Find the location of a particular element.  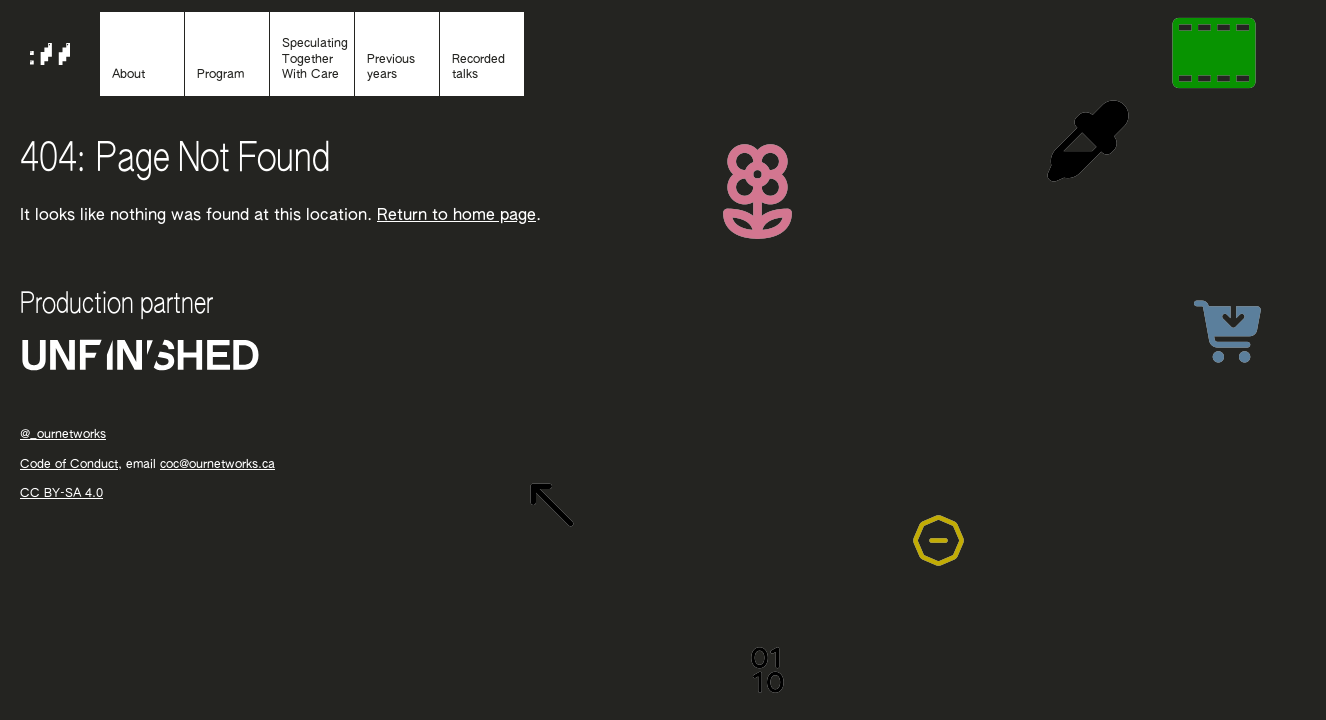

pick a color from the canvas is located at coordinates (1088, 141).